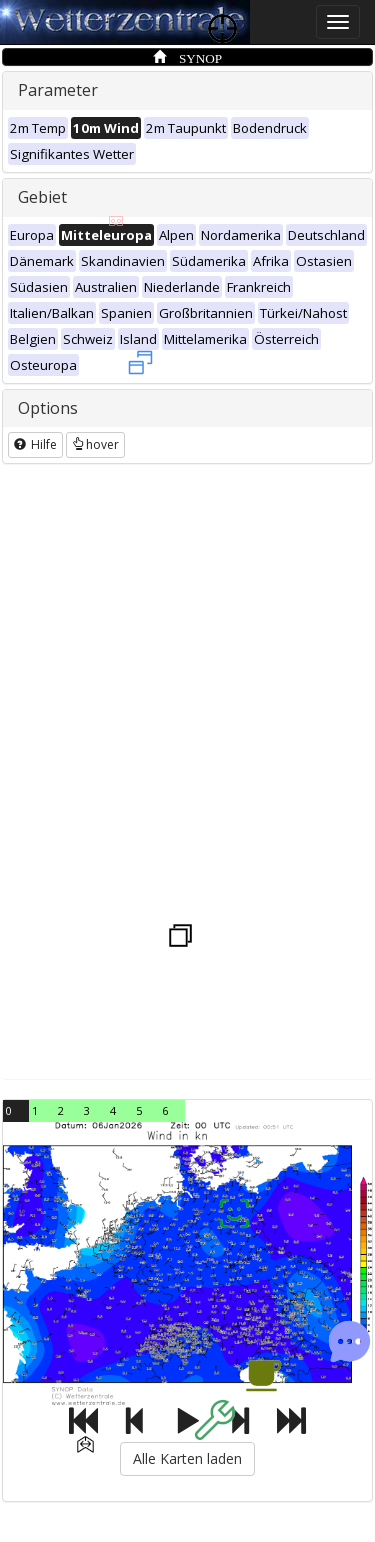  Describe the element at coordinates (222, 28) in the screenshot. I see `set or view target goals` at that location.